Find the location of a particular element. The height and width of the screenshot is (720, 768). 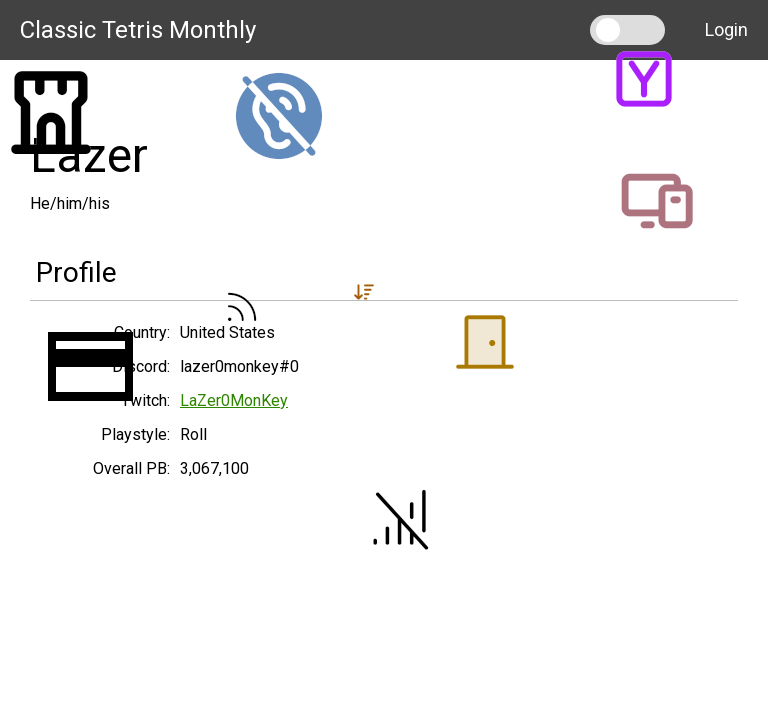

sort items from largest to smallest is located at coordinates (364, 292).